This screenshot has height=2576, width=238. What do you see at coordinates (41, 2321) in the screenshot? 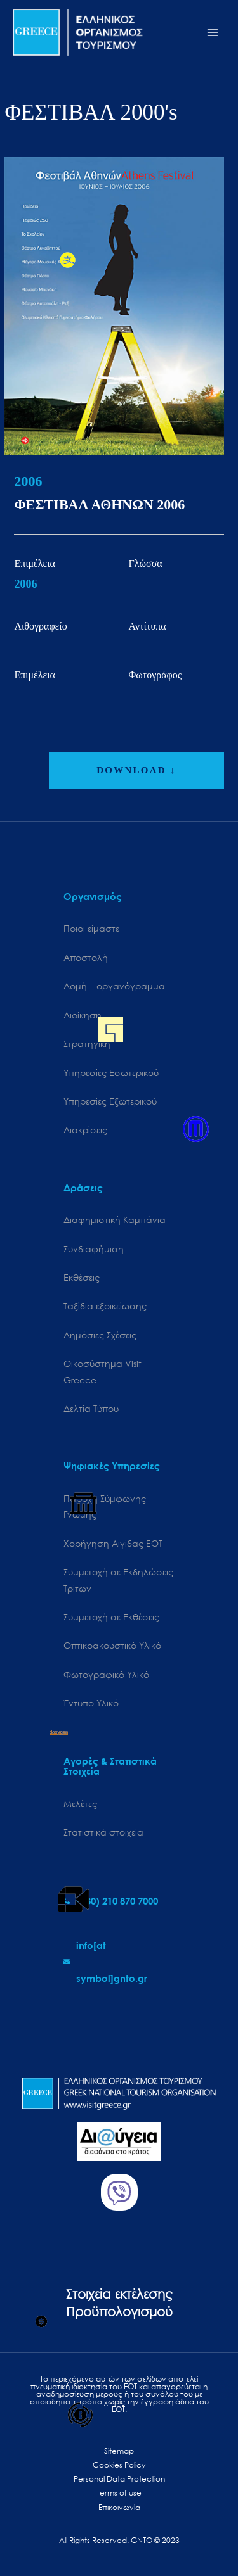
I see `view account balance or financial summary` at bounding box center [41, 2321].